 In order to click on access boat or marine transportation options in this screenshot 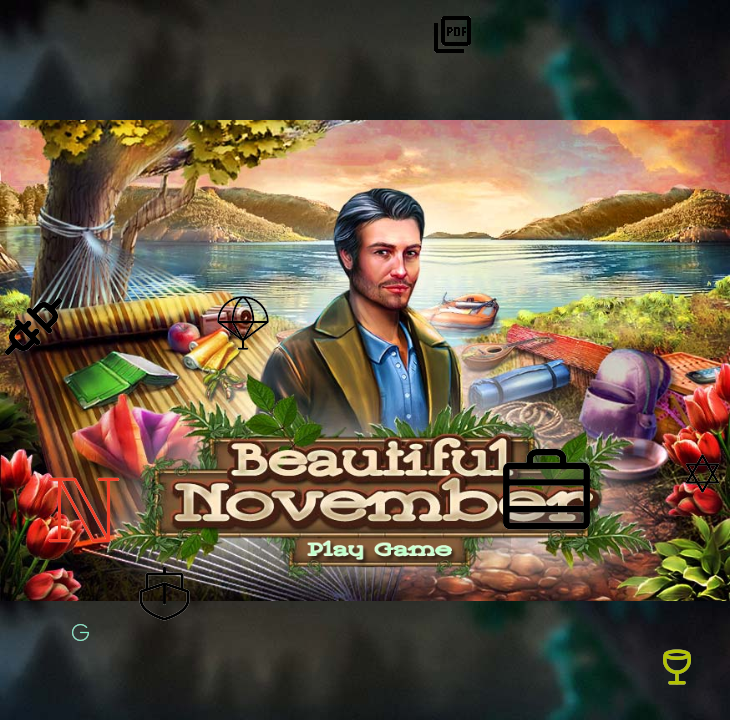, I will do `click(164, 593)`.